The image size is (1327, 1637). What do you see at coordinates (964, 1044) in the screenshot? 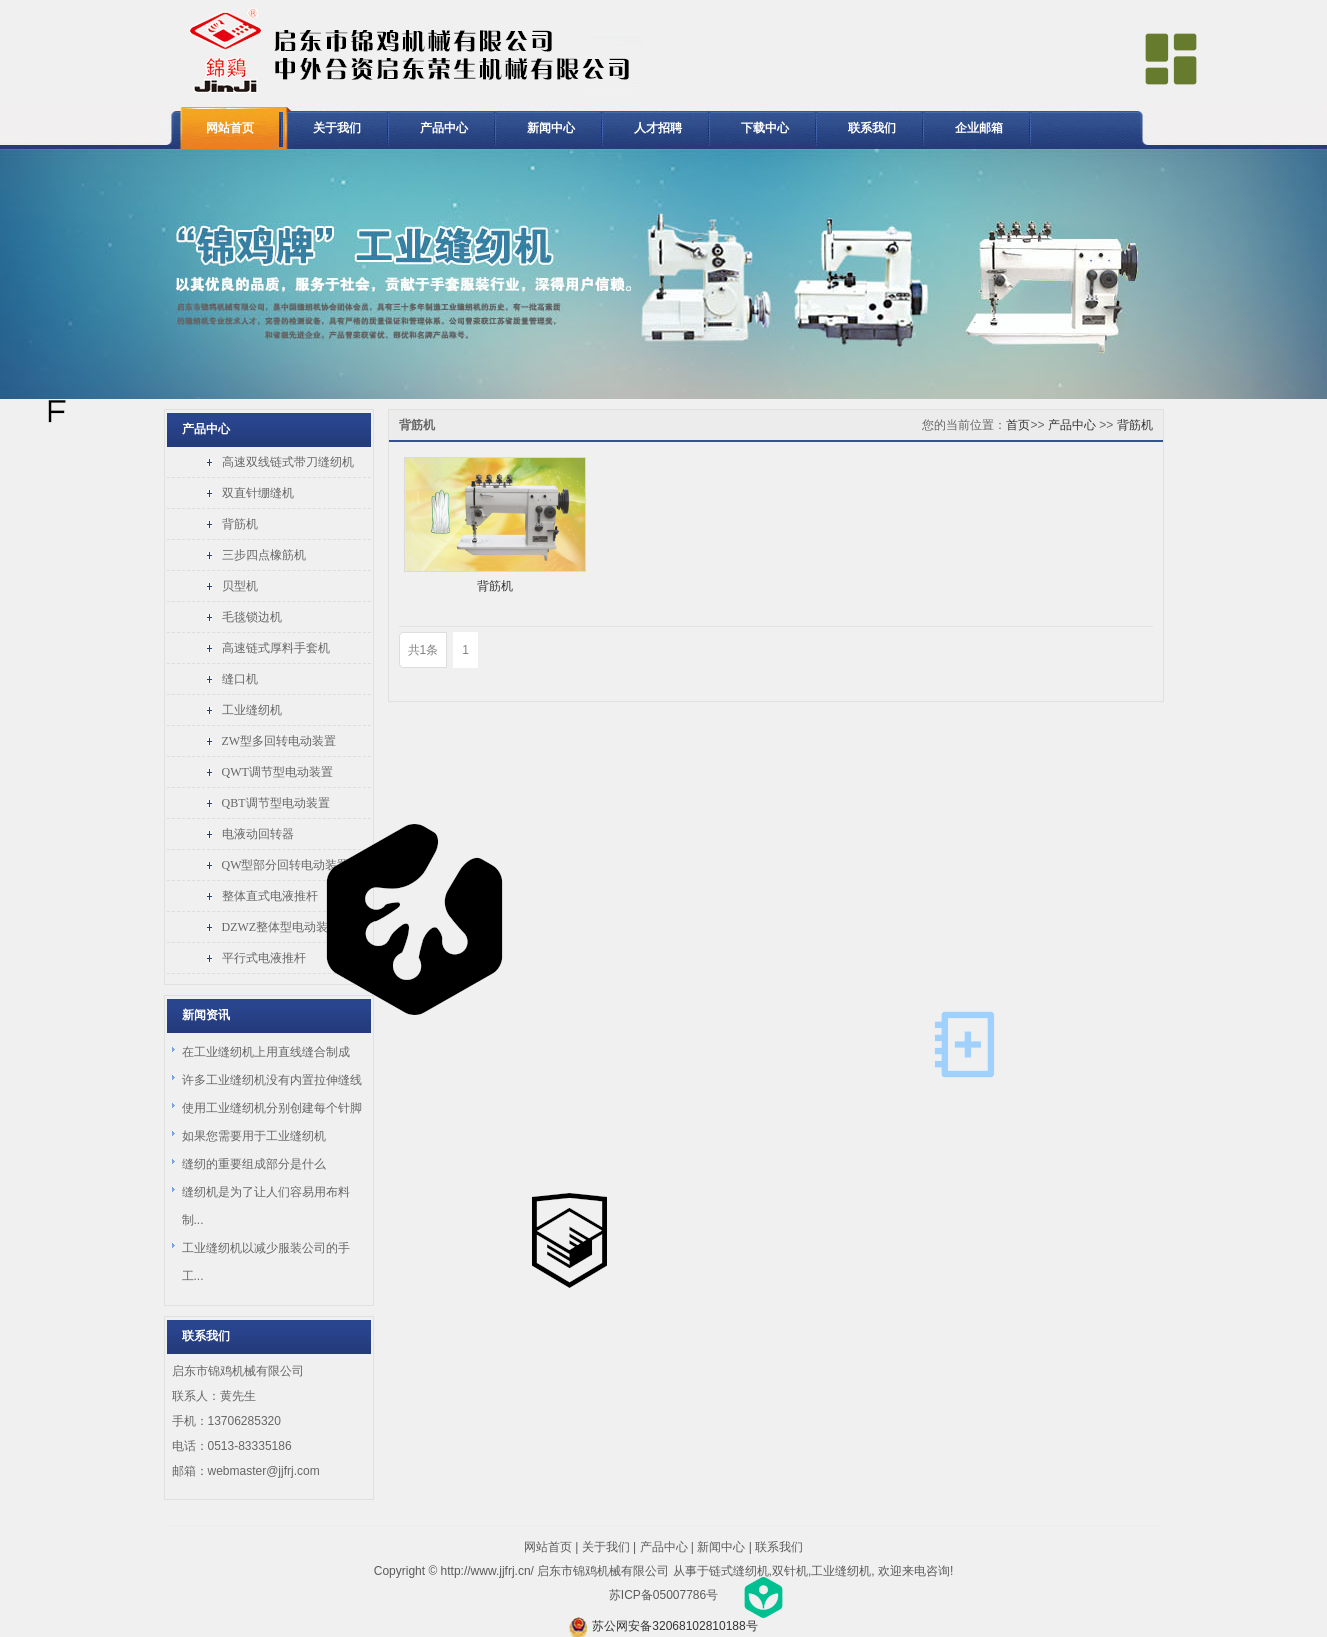
I see `access health records or medical history` at bounding box center [964, 1044].